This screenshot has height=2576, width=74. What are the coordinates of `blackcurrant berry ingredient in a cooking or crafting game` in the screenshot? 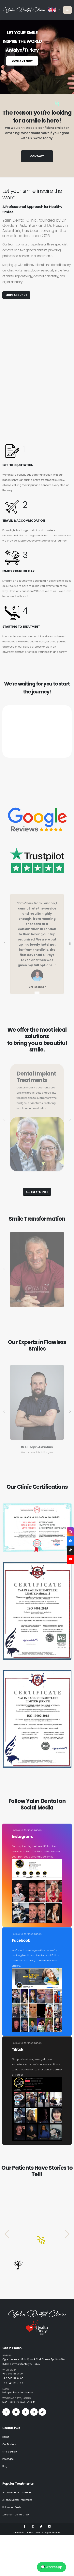 It's located at (41, 2240).